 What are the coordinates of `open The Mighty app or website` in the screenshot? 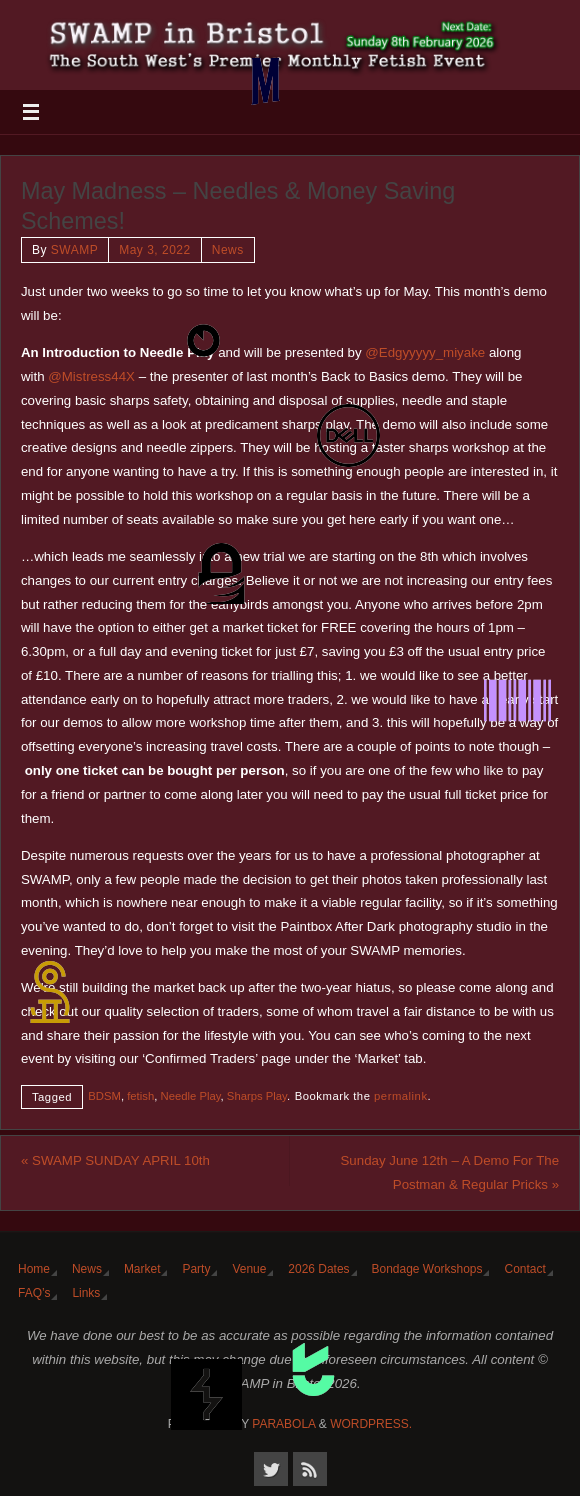 It's located at (265, 81).